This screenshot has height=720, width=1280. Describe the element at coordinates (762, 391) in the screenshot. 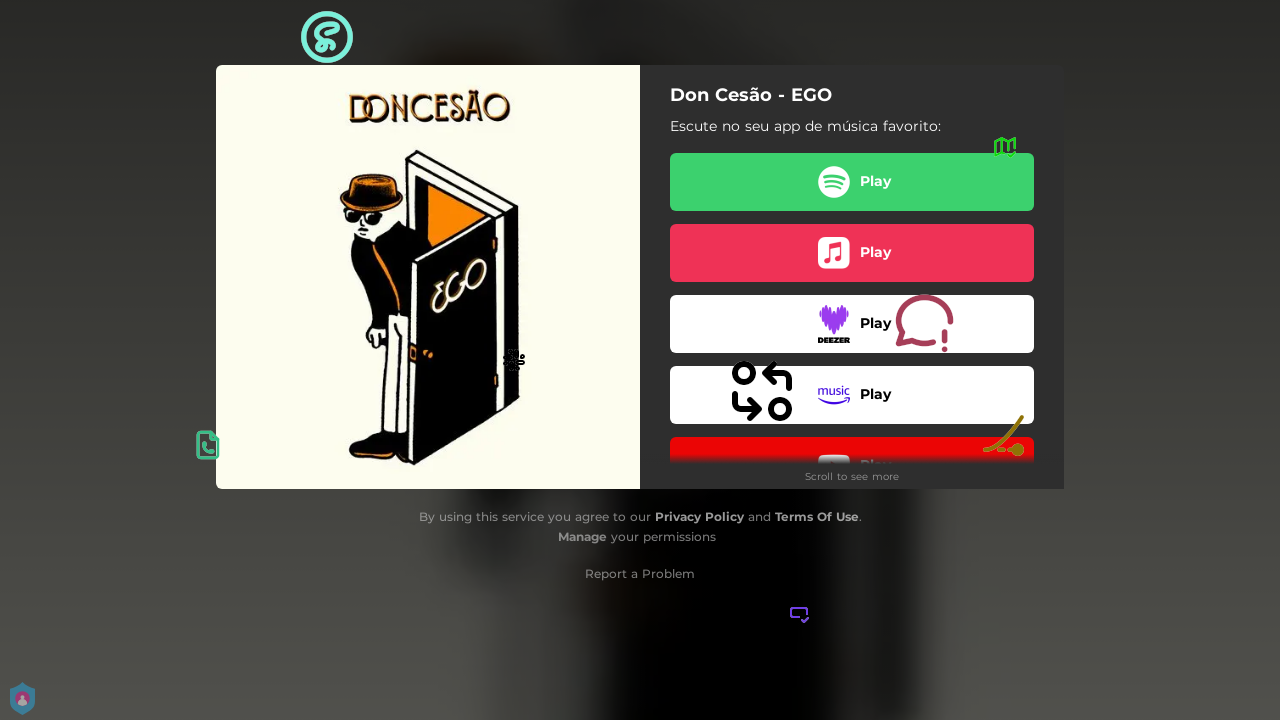

I see `transform or convert selected object` at that location.